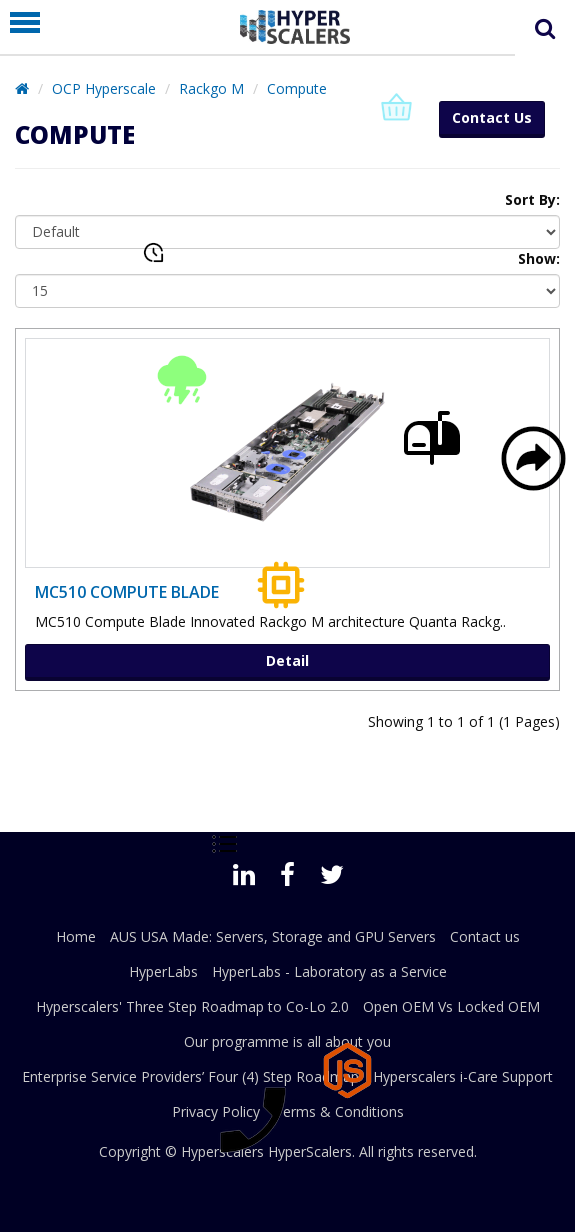 The image size is (575, 1232). Describe the element at coordinates (281, 585) in the screenshot. I see `view system processor information` at that location.